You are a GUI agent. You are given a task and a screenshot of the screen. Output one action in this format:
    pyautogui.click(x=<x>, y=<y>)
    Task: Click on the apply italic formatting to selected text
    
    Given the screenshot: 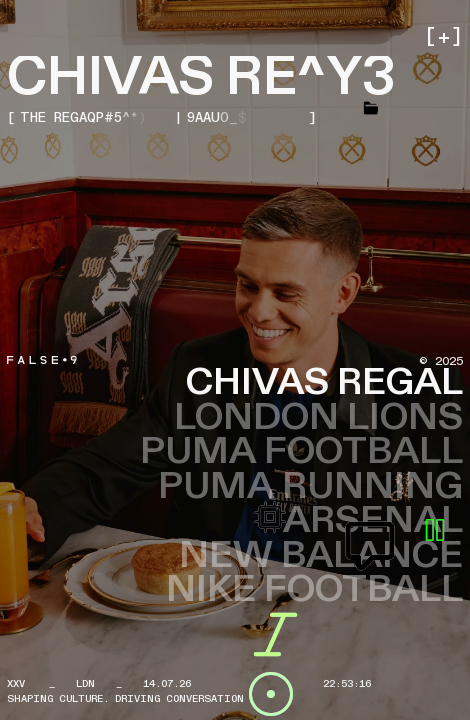 What is the action you would take?
    pyautogui.click(x=275, y=634)
    